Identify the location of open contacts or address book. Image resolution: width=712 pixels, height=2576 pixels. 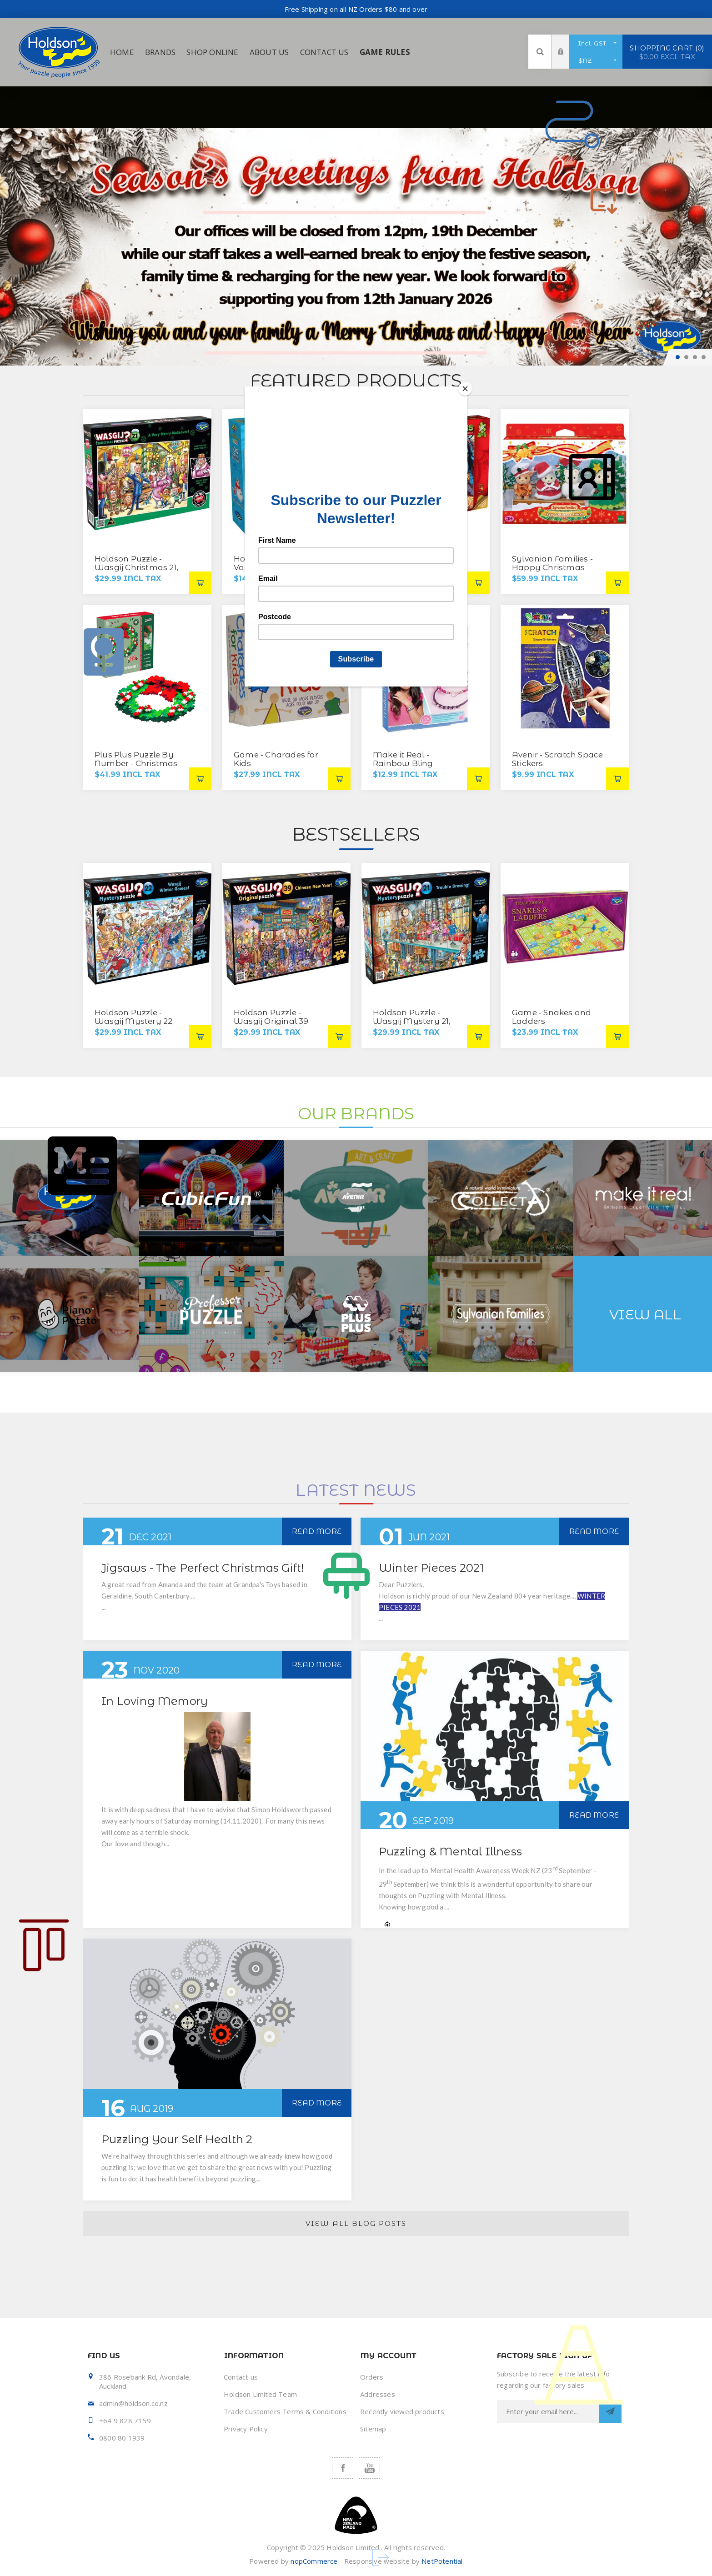
(592, 477).